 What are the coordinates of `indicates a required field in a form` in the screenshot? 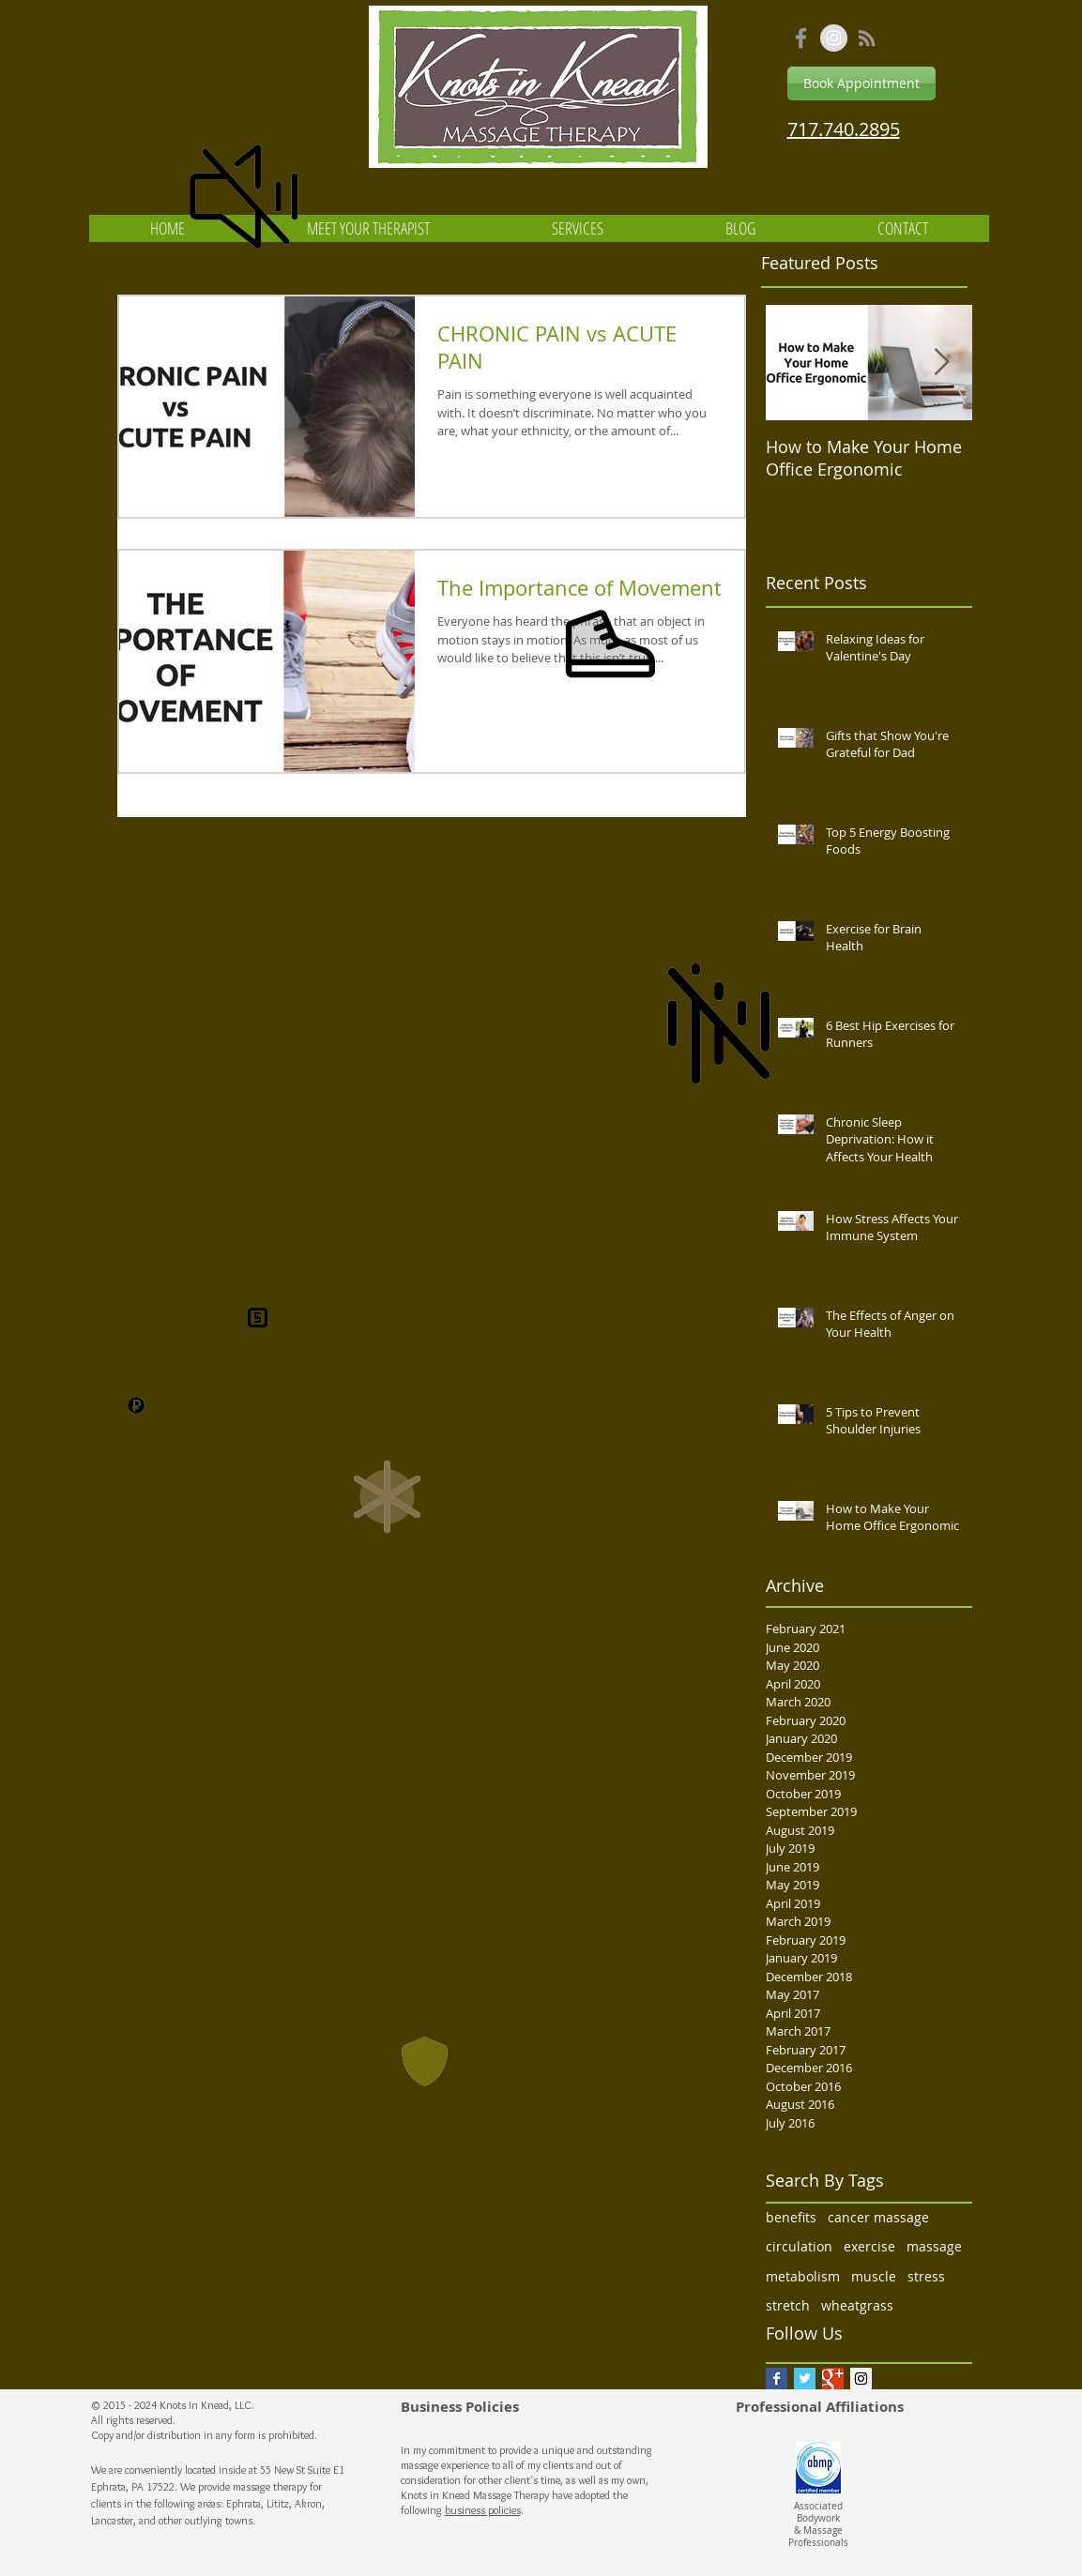 It's located at (387, 1496).